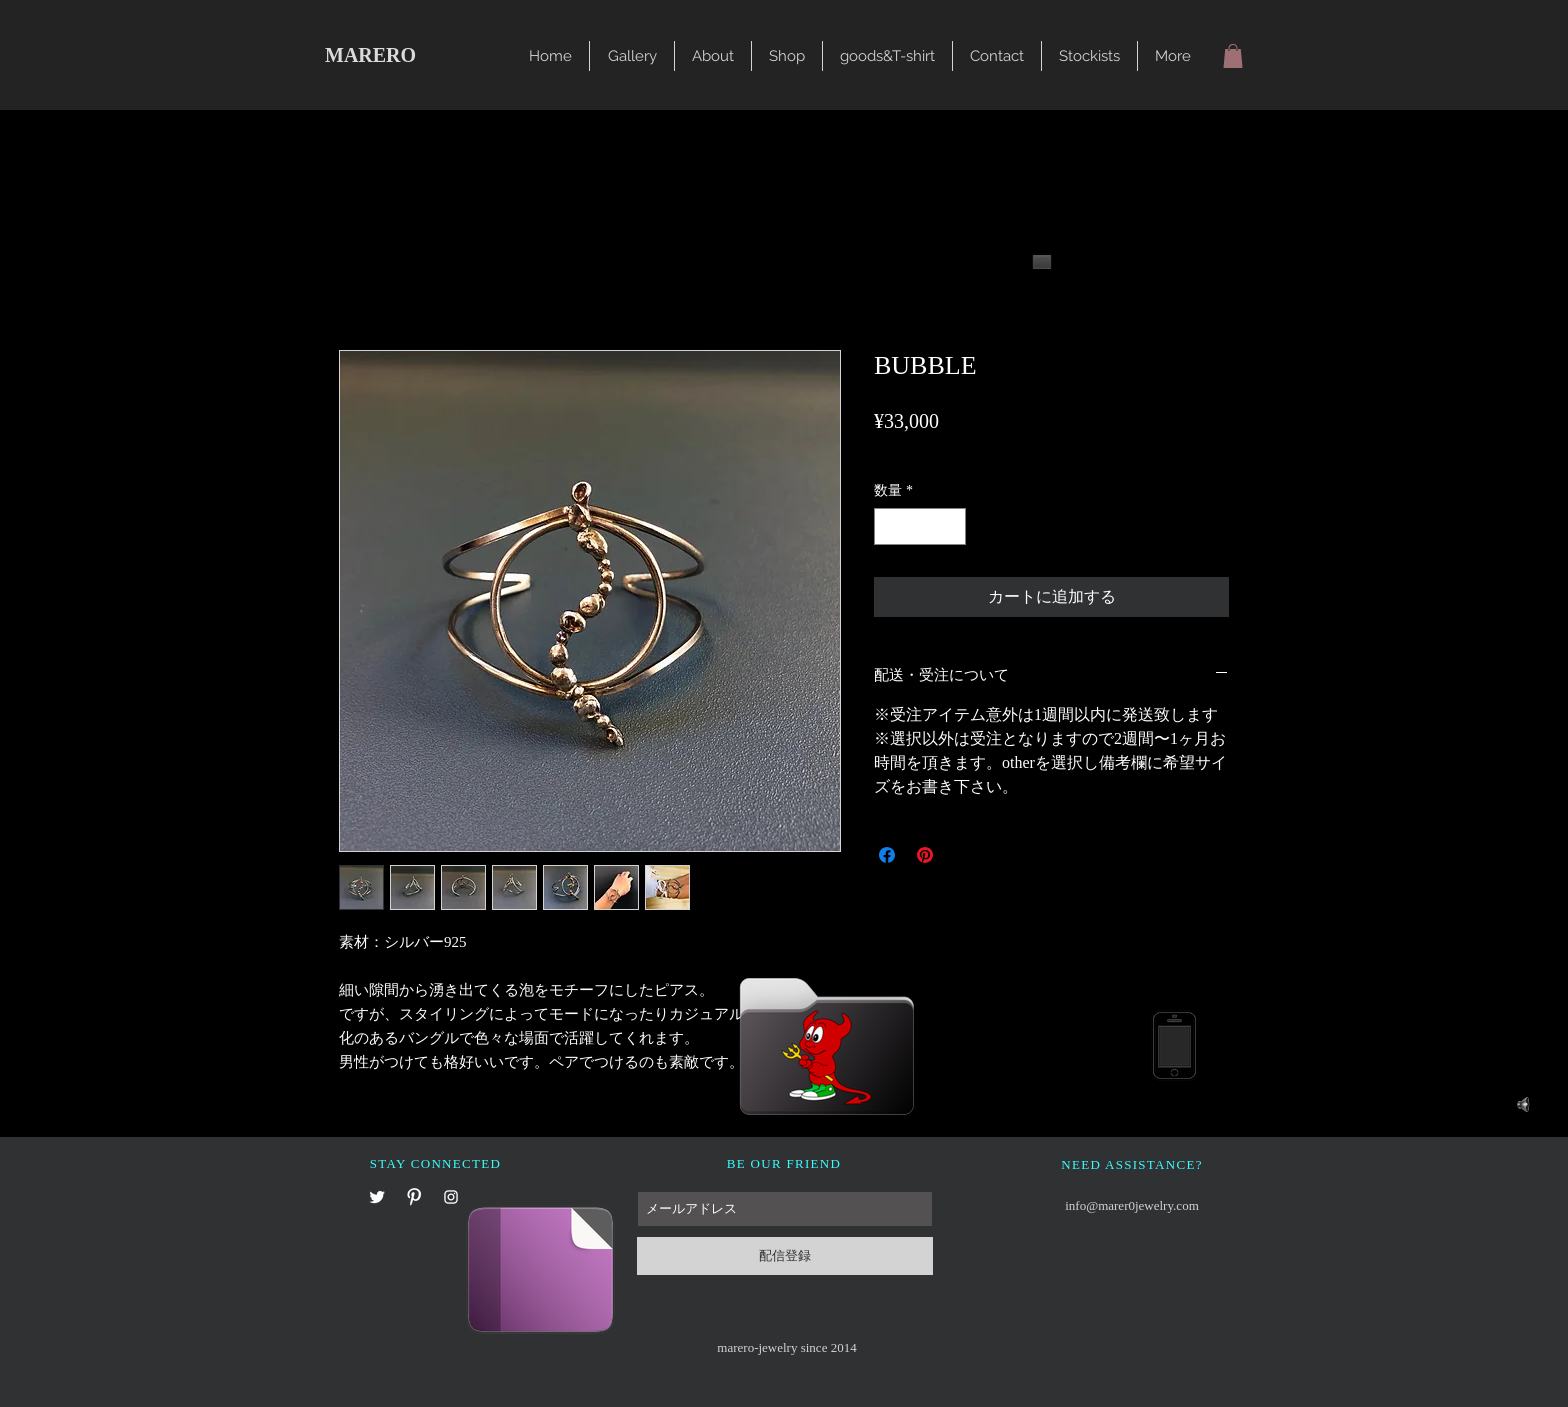 This screenshot has width=1568, height=1407. I want to click on access audio library in iMovie, so click(1523, 1104).